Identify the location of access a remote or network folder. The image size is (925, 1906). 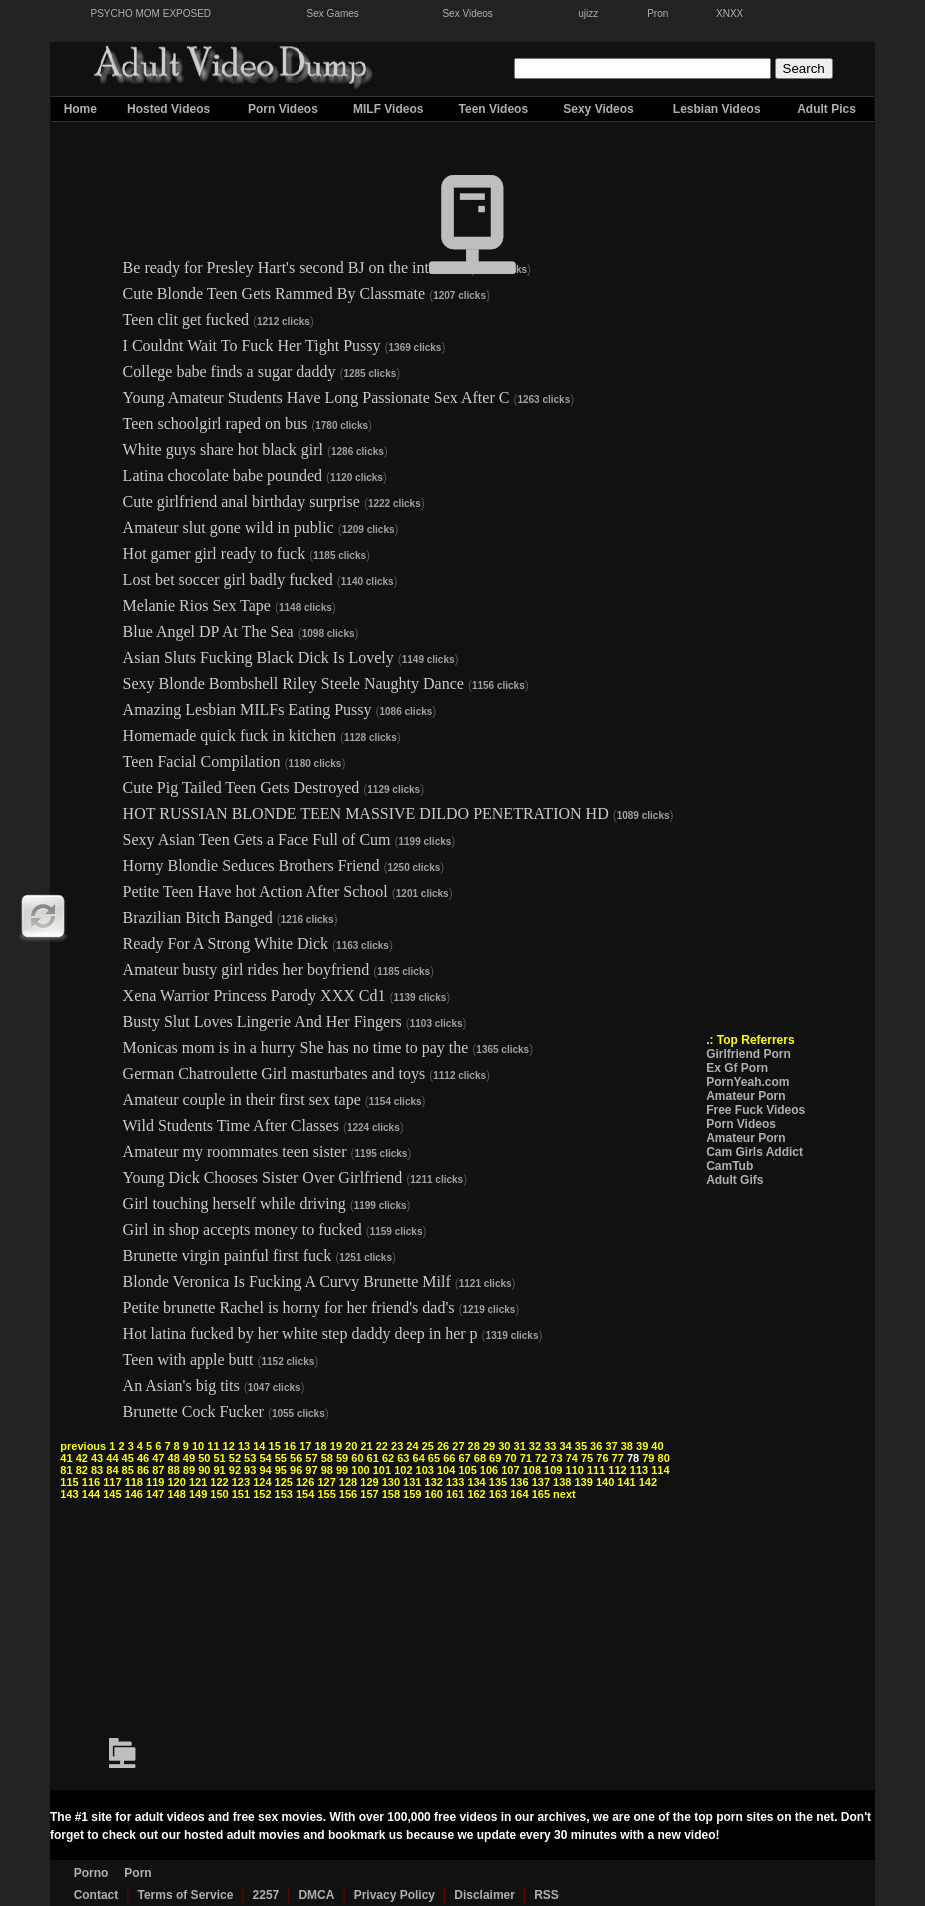
(124, 1753).